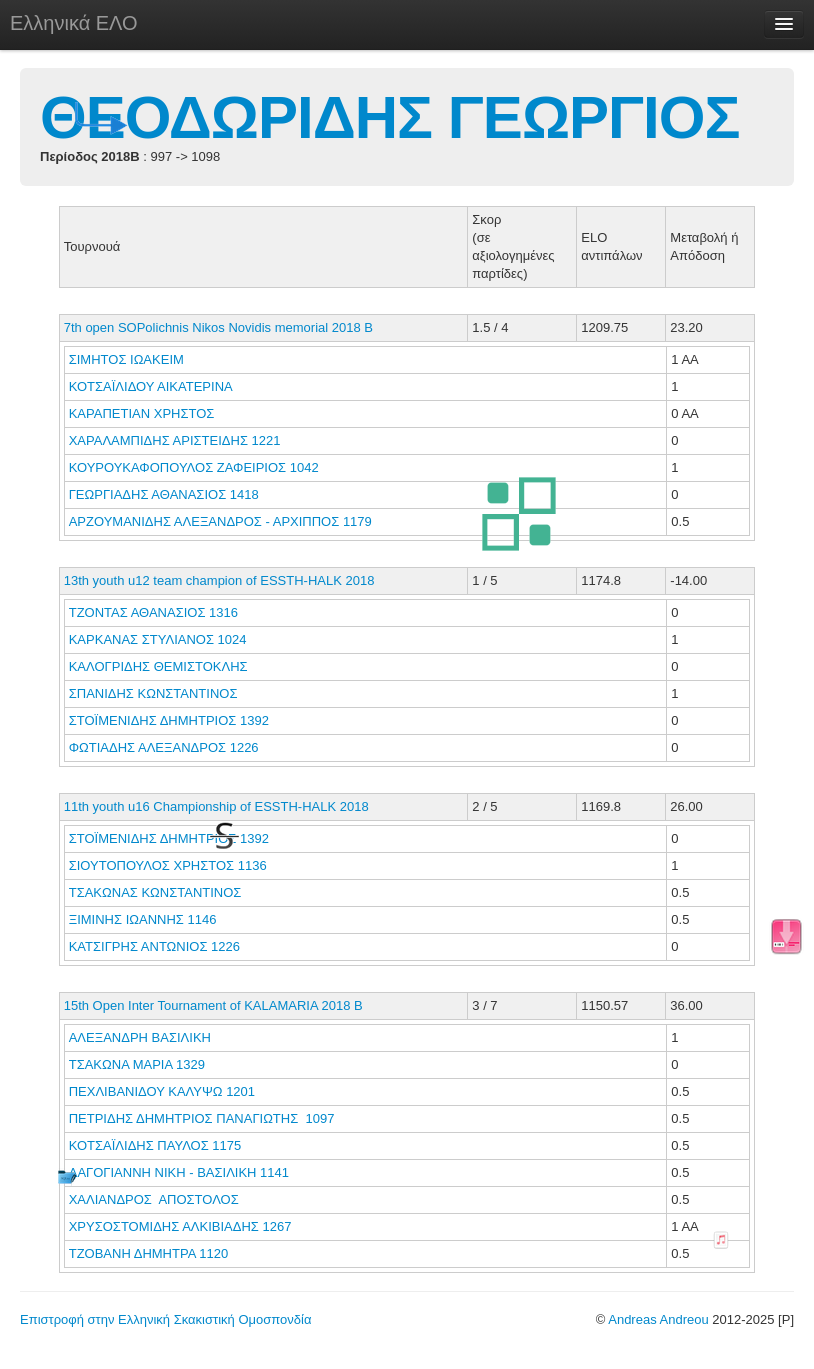 Image resolution: width=814 pixels, height=1369 pixels. Describe the element at coordinates (66, 1177) in the screenshot. I see `open folder containing SQLite database files` at that location.